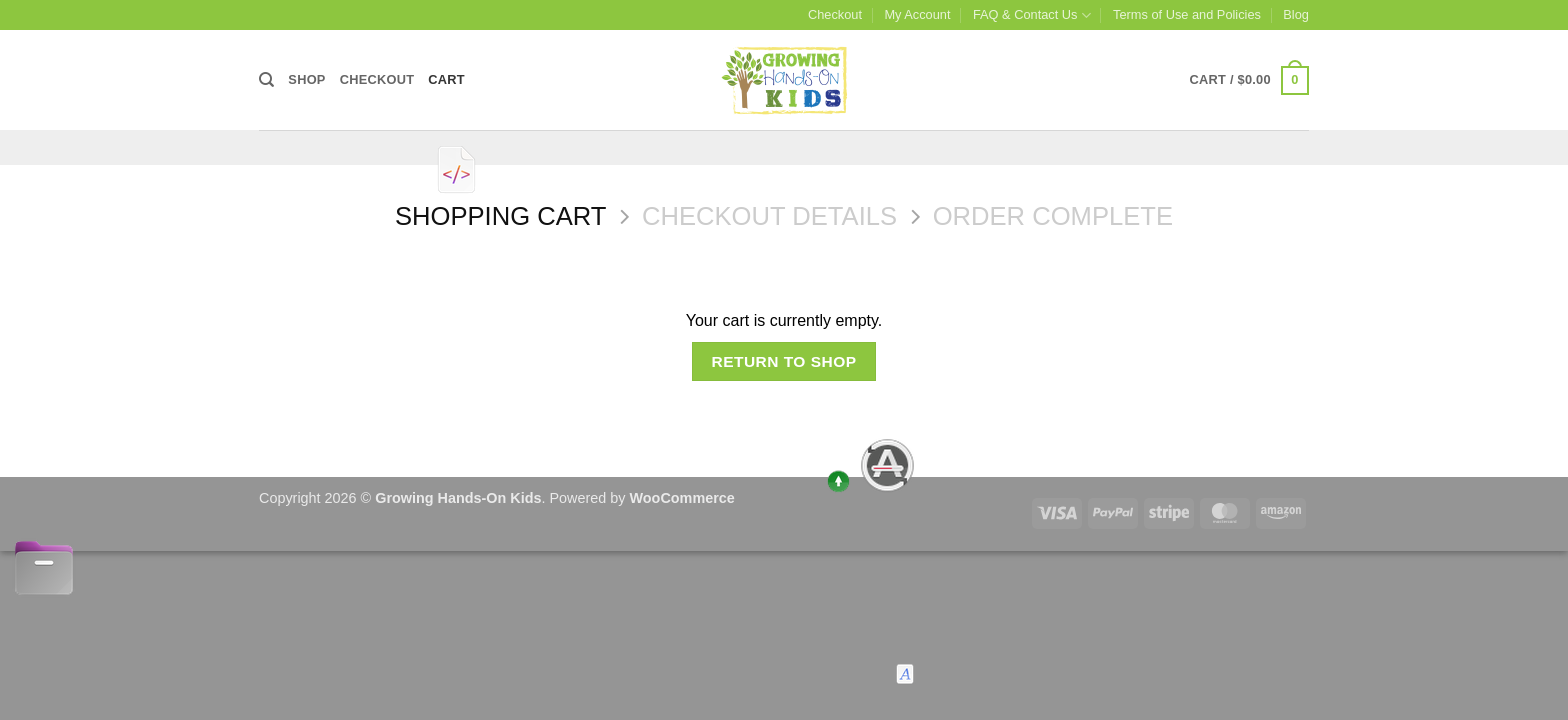 The height and width of the screenshot is (720, 1568). Describe the element at coordinates (838, 481) in the screenshot. I see `software update available for installation` at that location.